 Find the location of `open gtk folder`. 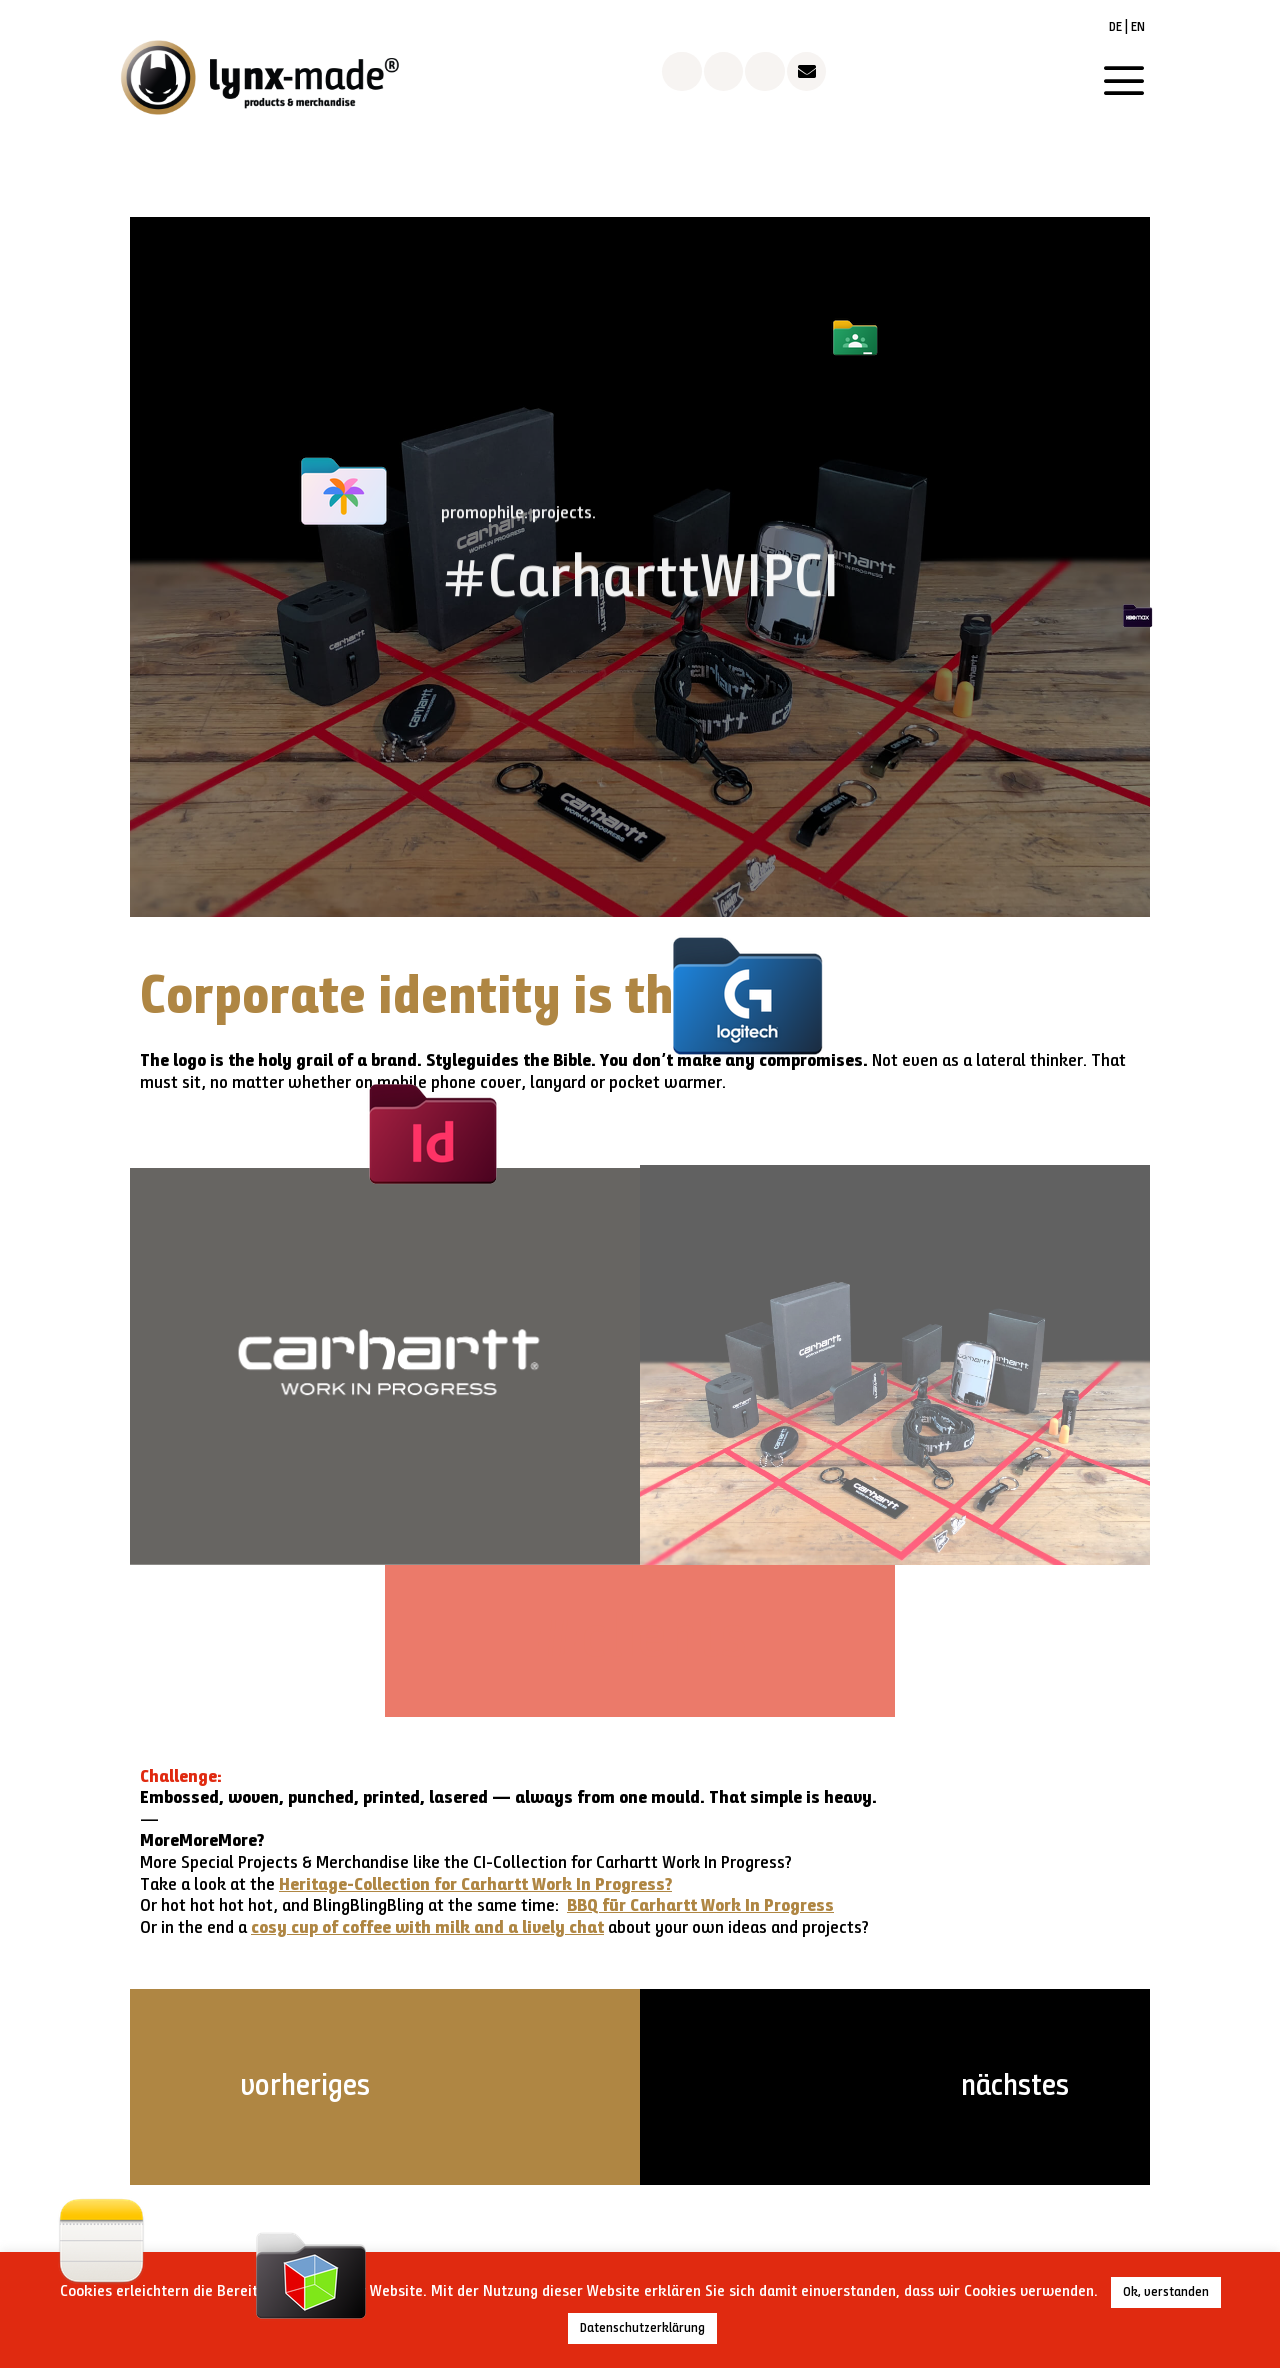

open gtk folder is located at coordinates (310, 2278).